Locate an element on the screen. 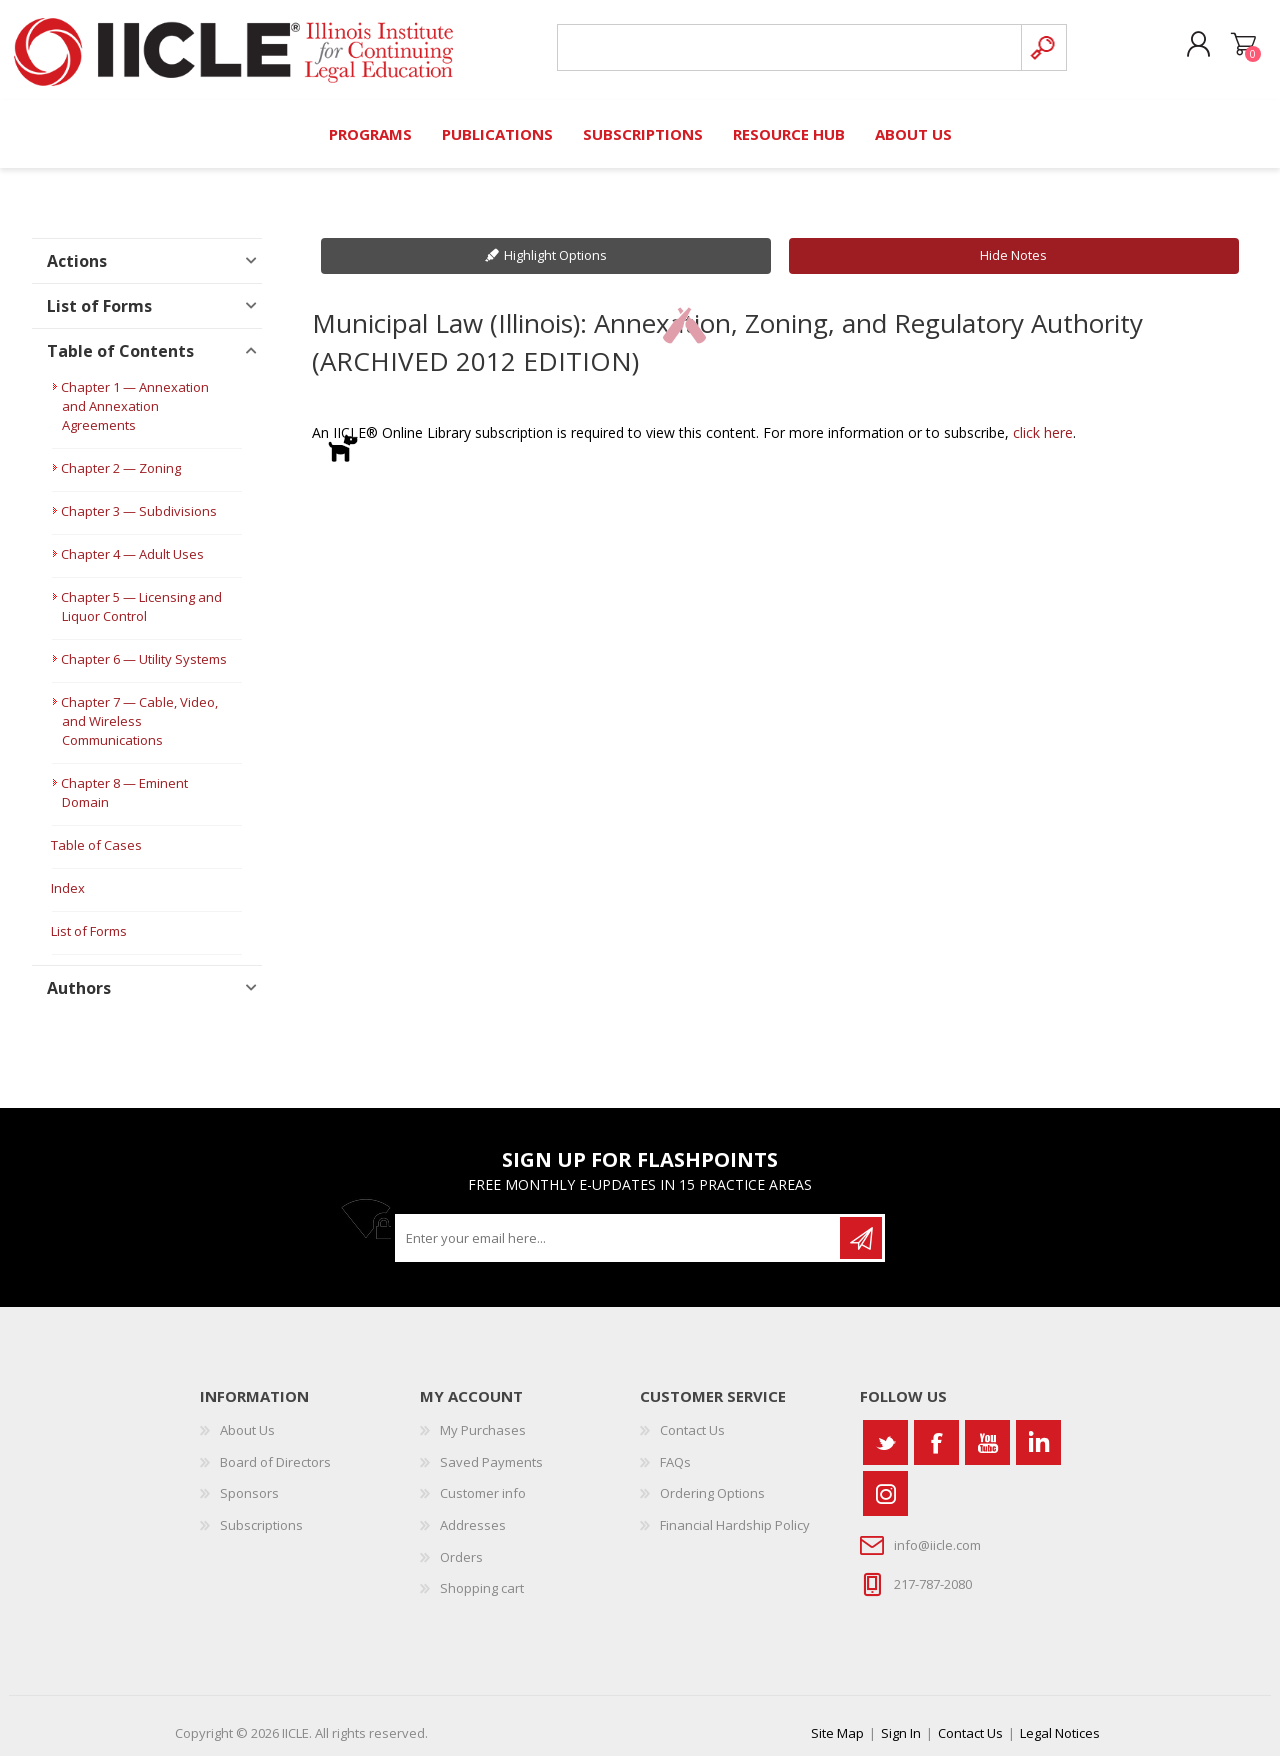  open the Untappd app is located at coordinates (684, 325).